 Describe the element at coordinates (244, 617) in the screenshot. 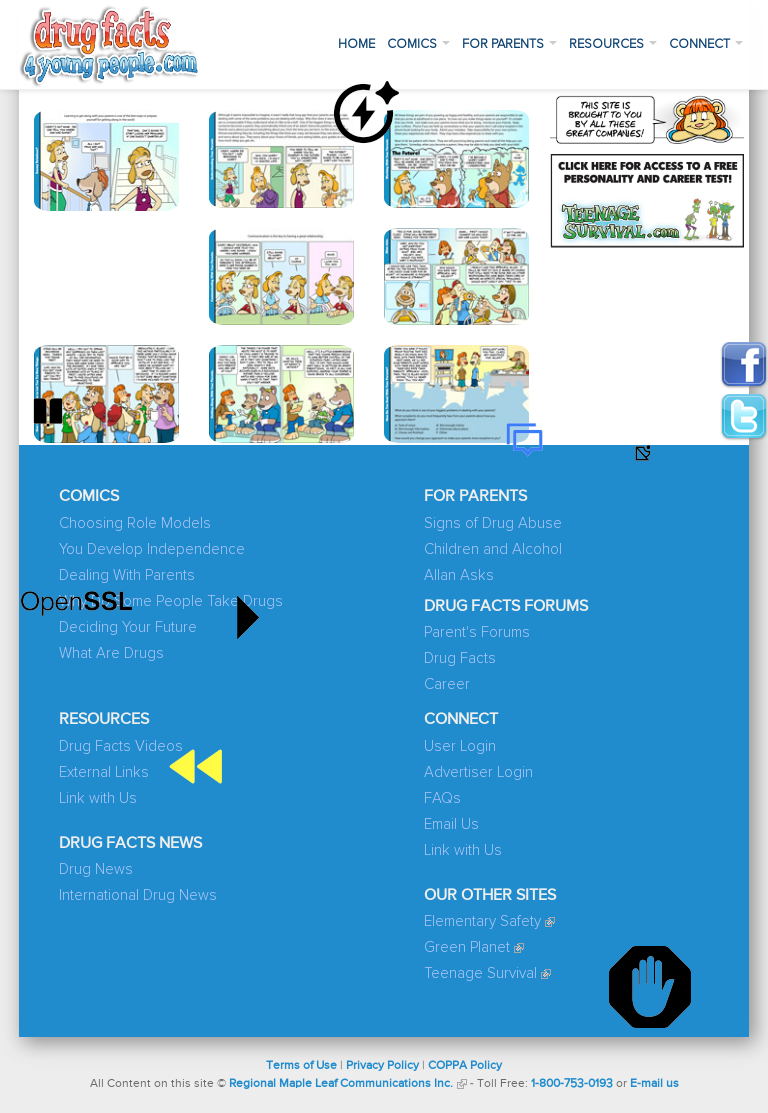

I see `navigate to the next item or screen` at that location.